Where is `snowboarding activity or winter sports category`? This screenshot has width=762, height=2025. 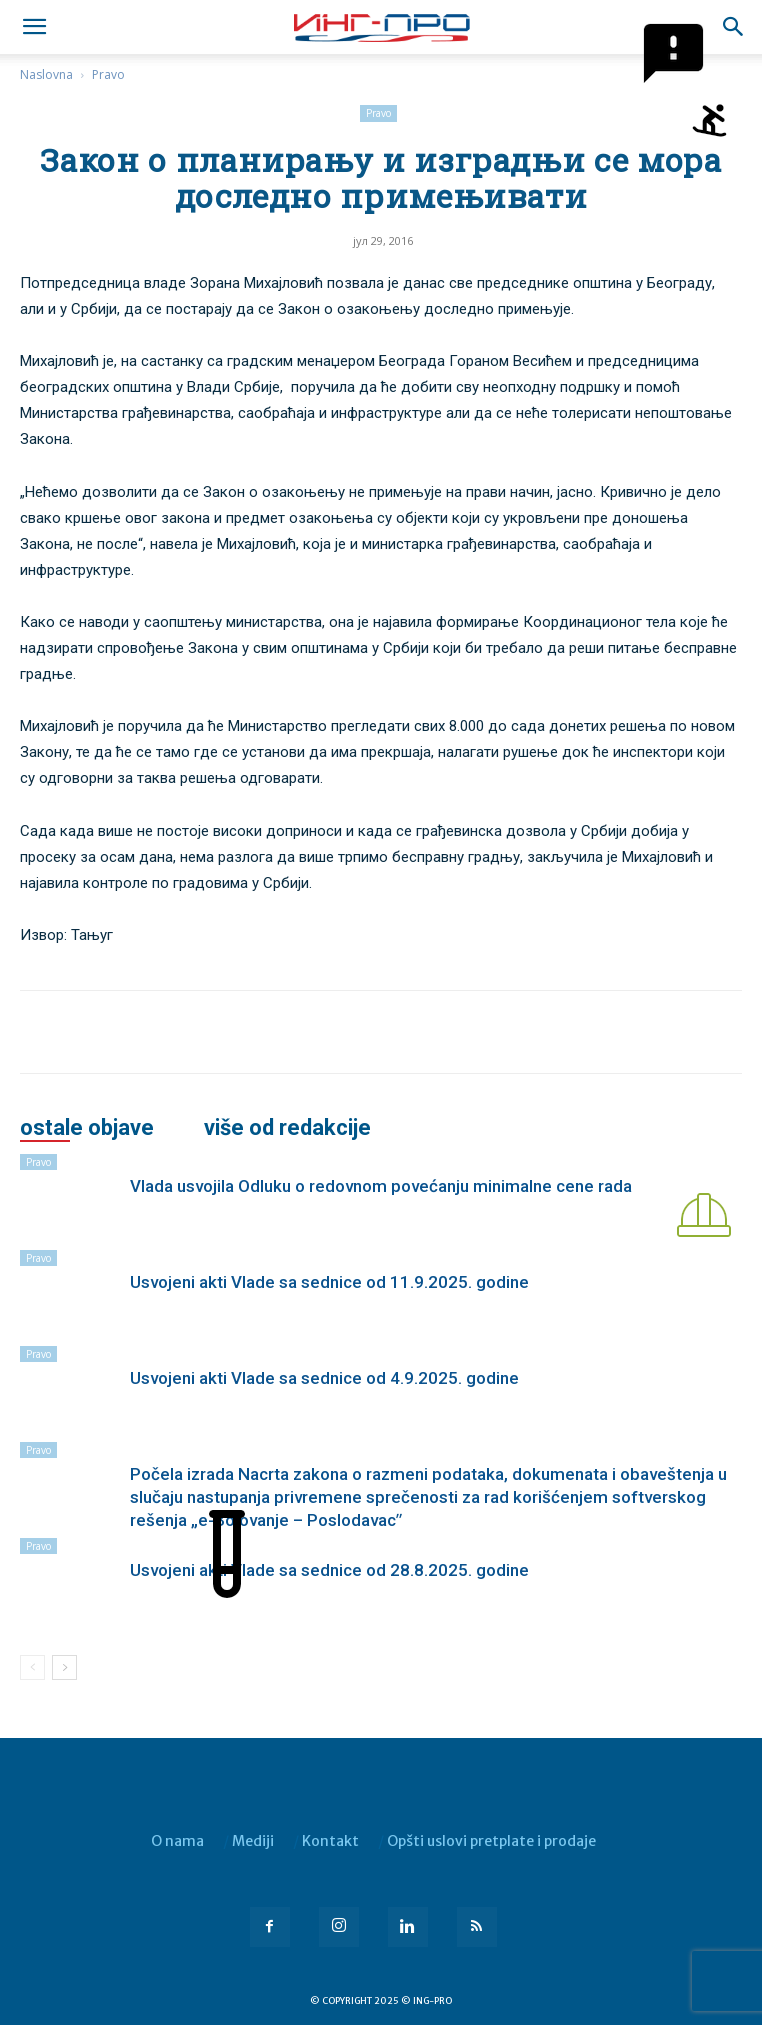 snowboarding activity or winter sports category is located at coordinates (711, 120).